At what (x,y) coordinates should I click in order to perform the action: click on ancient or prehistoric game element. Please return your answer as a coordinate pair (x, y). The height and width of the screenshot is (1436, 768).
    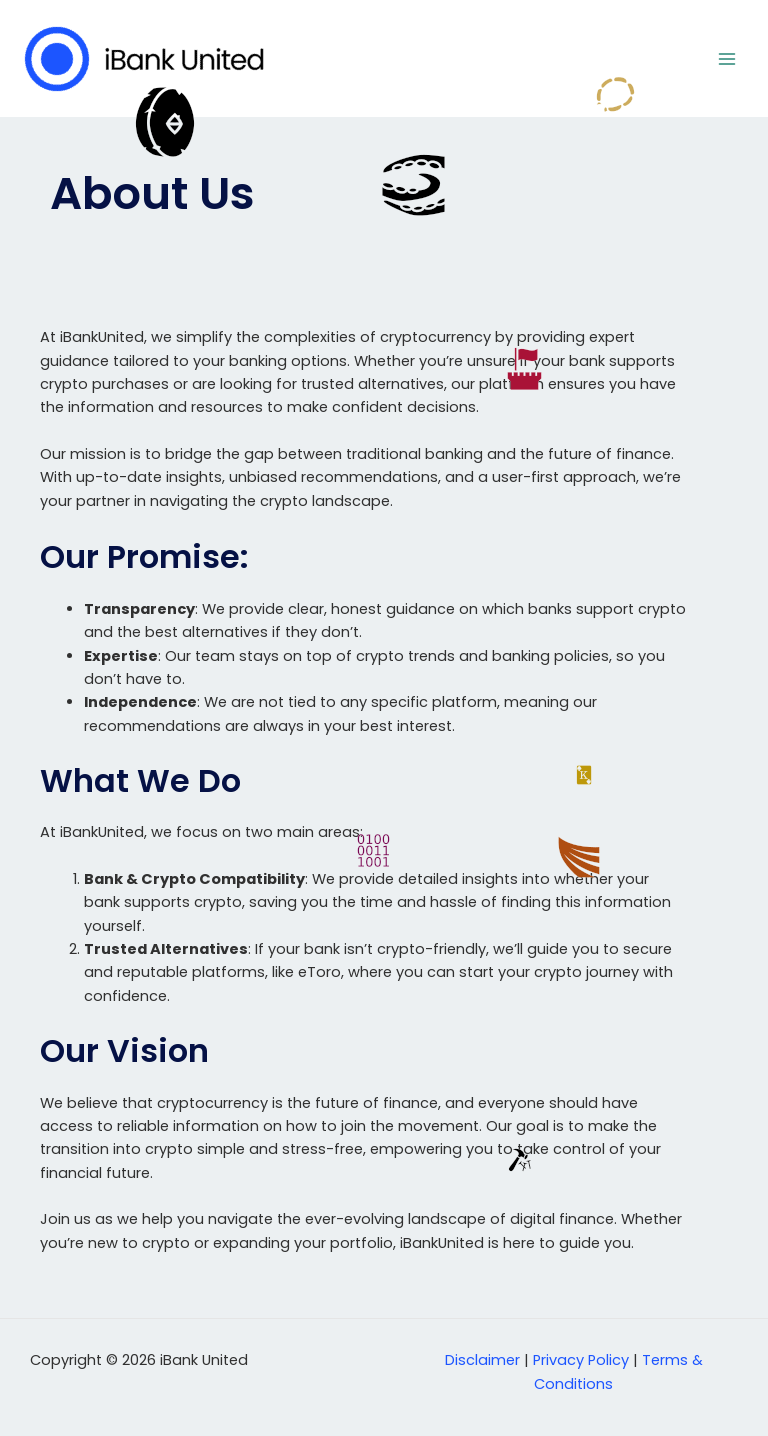
    Looking at the image, I should click on (165, 122).